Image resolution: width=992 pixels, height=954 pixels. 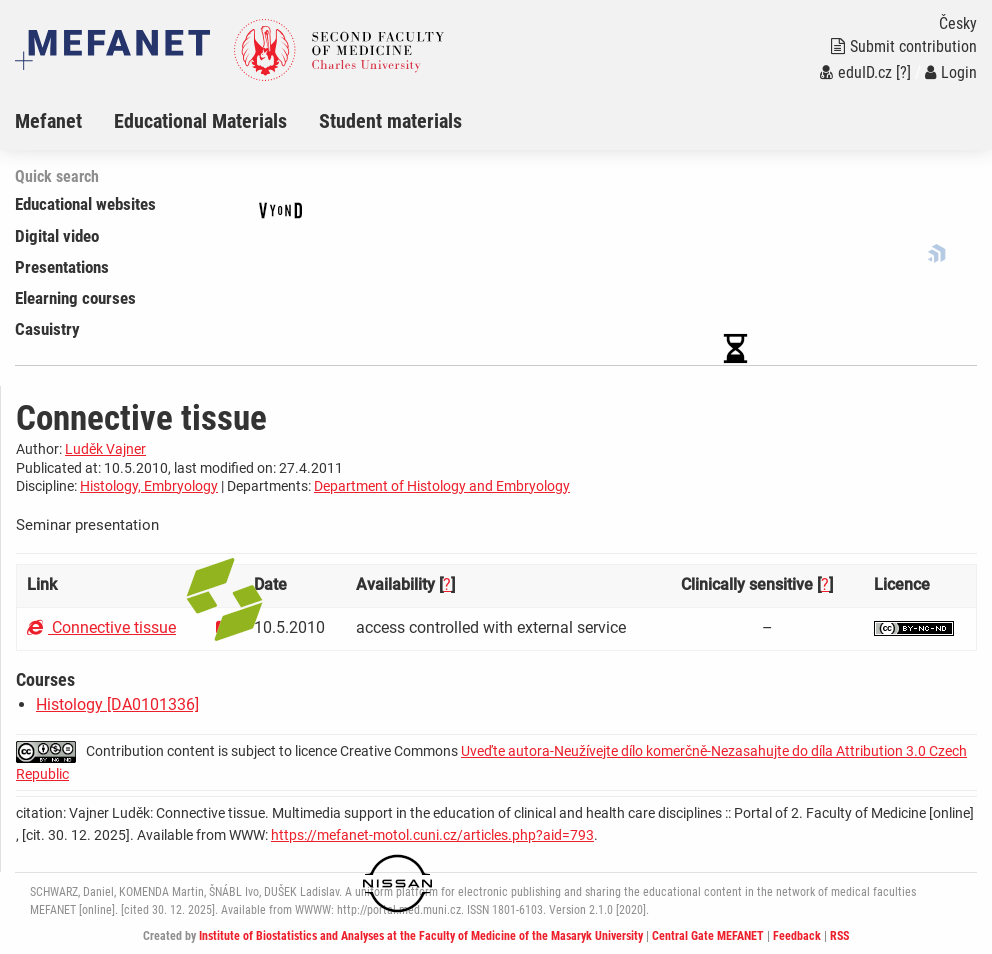 What do you see at coordinates (936, 253) in the screenshot?
I see `progress software company logo` at bounding box center [936, 253].